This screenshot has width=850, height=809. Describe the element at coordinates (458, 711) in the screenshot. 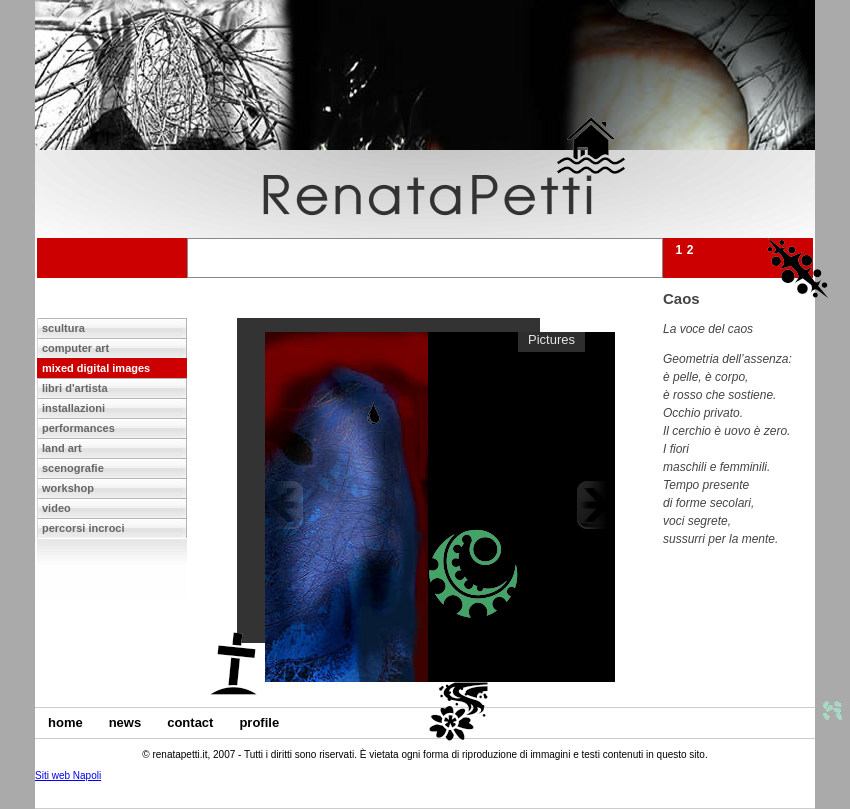

I see `browse fragrance or perfume products` at that location.